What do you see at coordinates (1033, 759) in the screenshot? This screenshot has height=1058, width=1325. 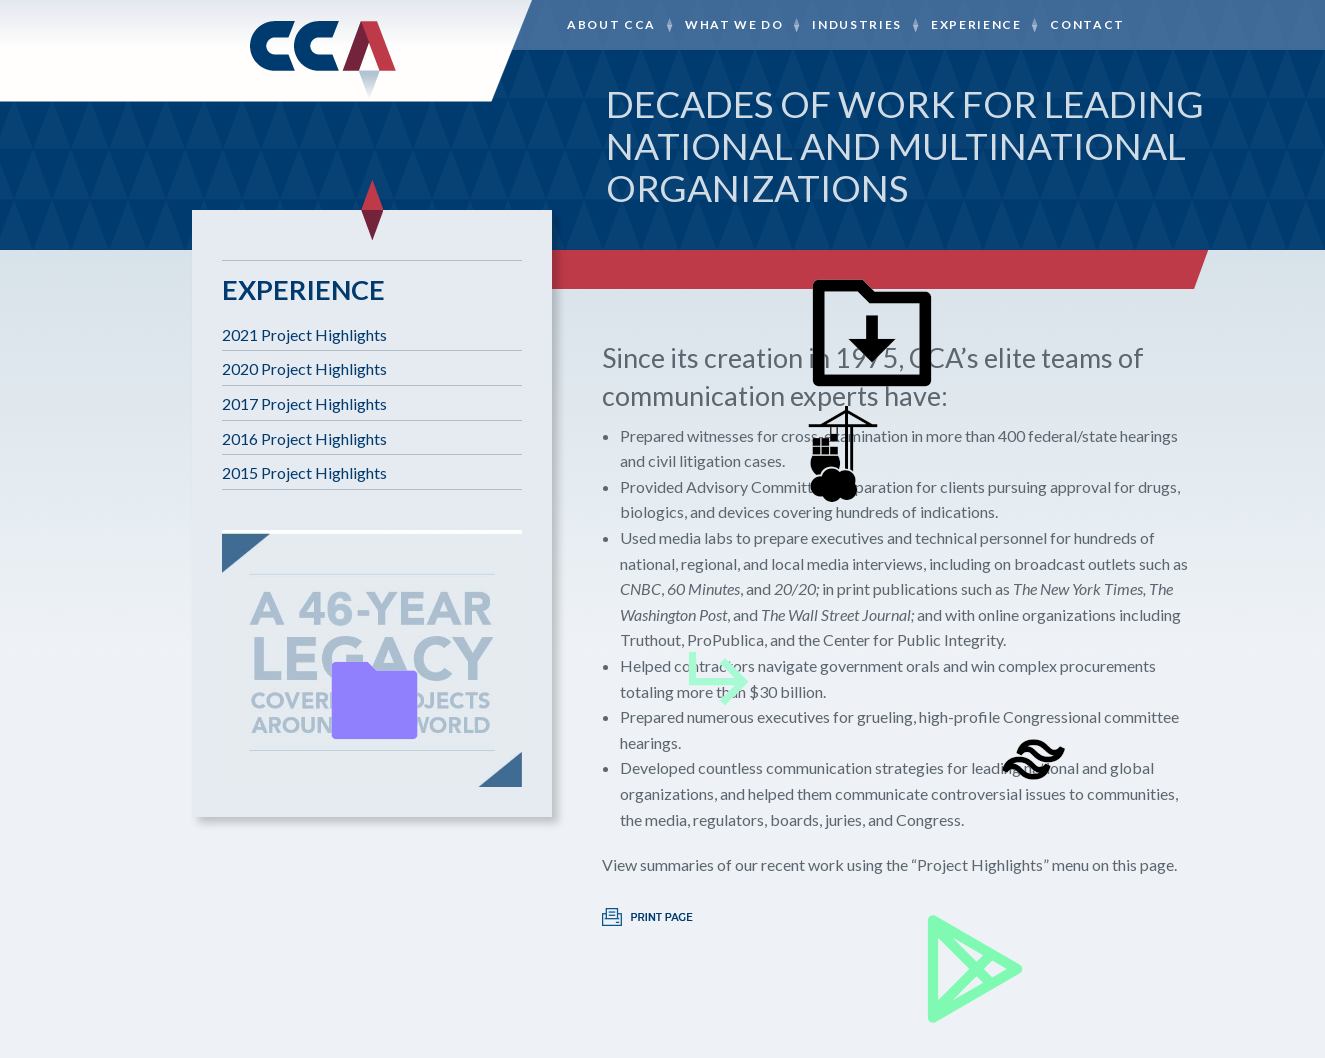 I see `tailwind css framework logo` at bounding box center [1033, 759].